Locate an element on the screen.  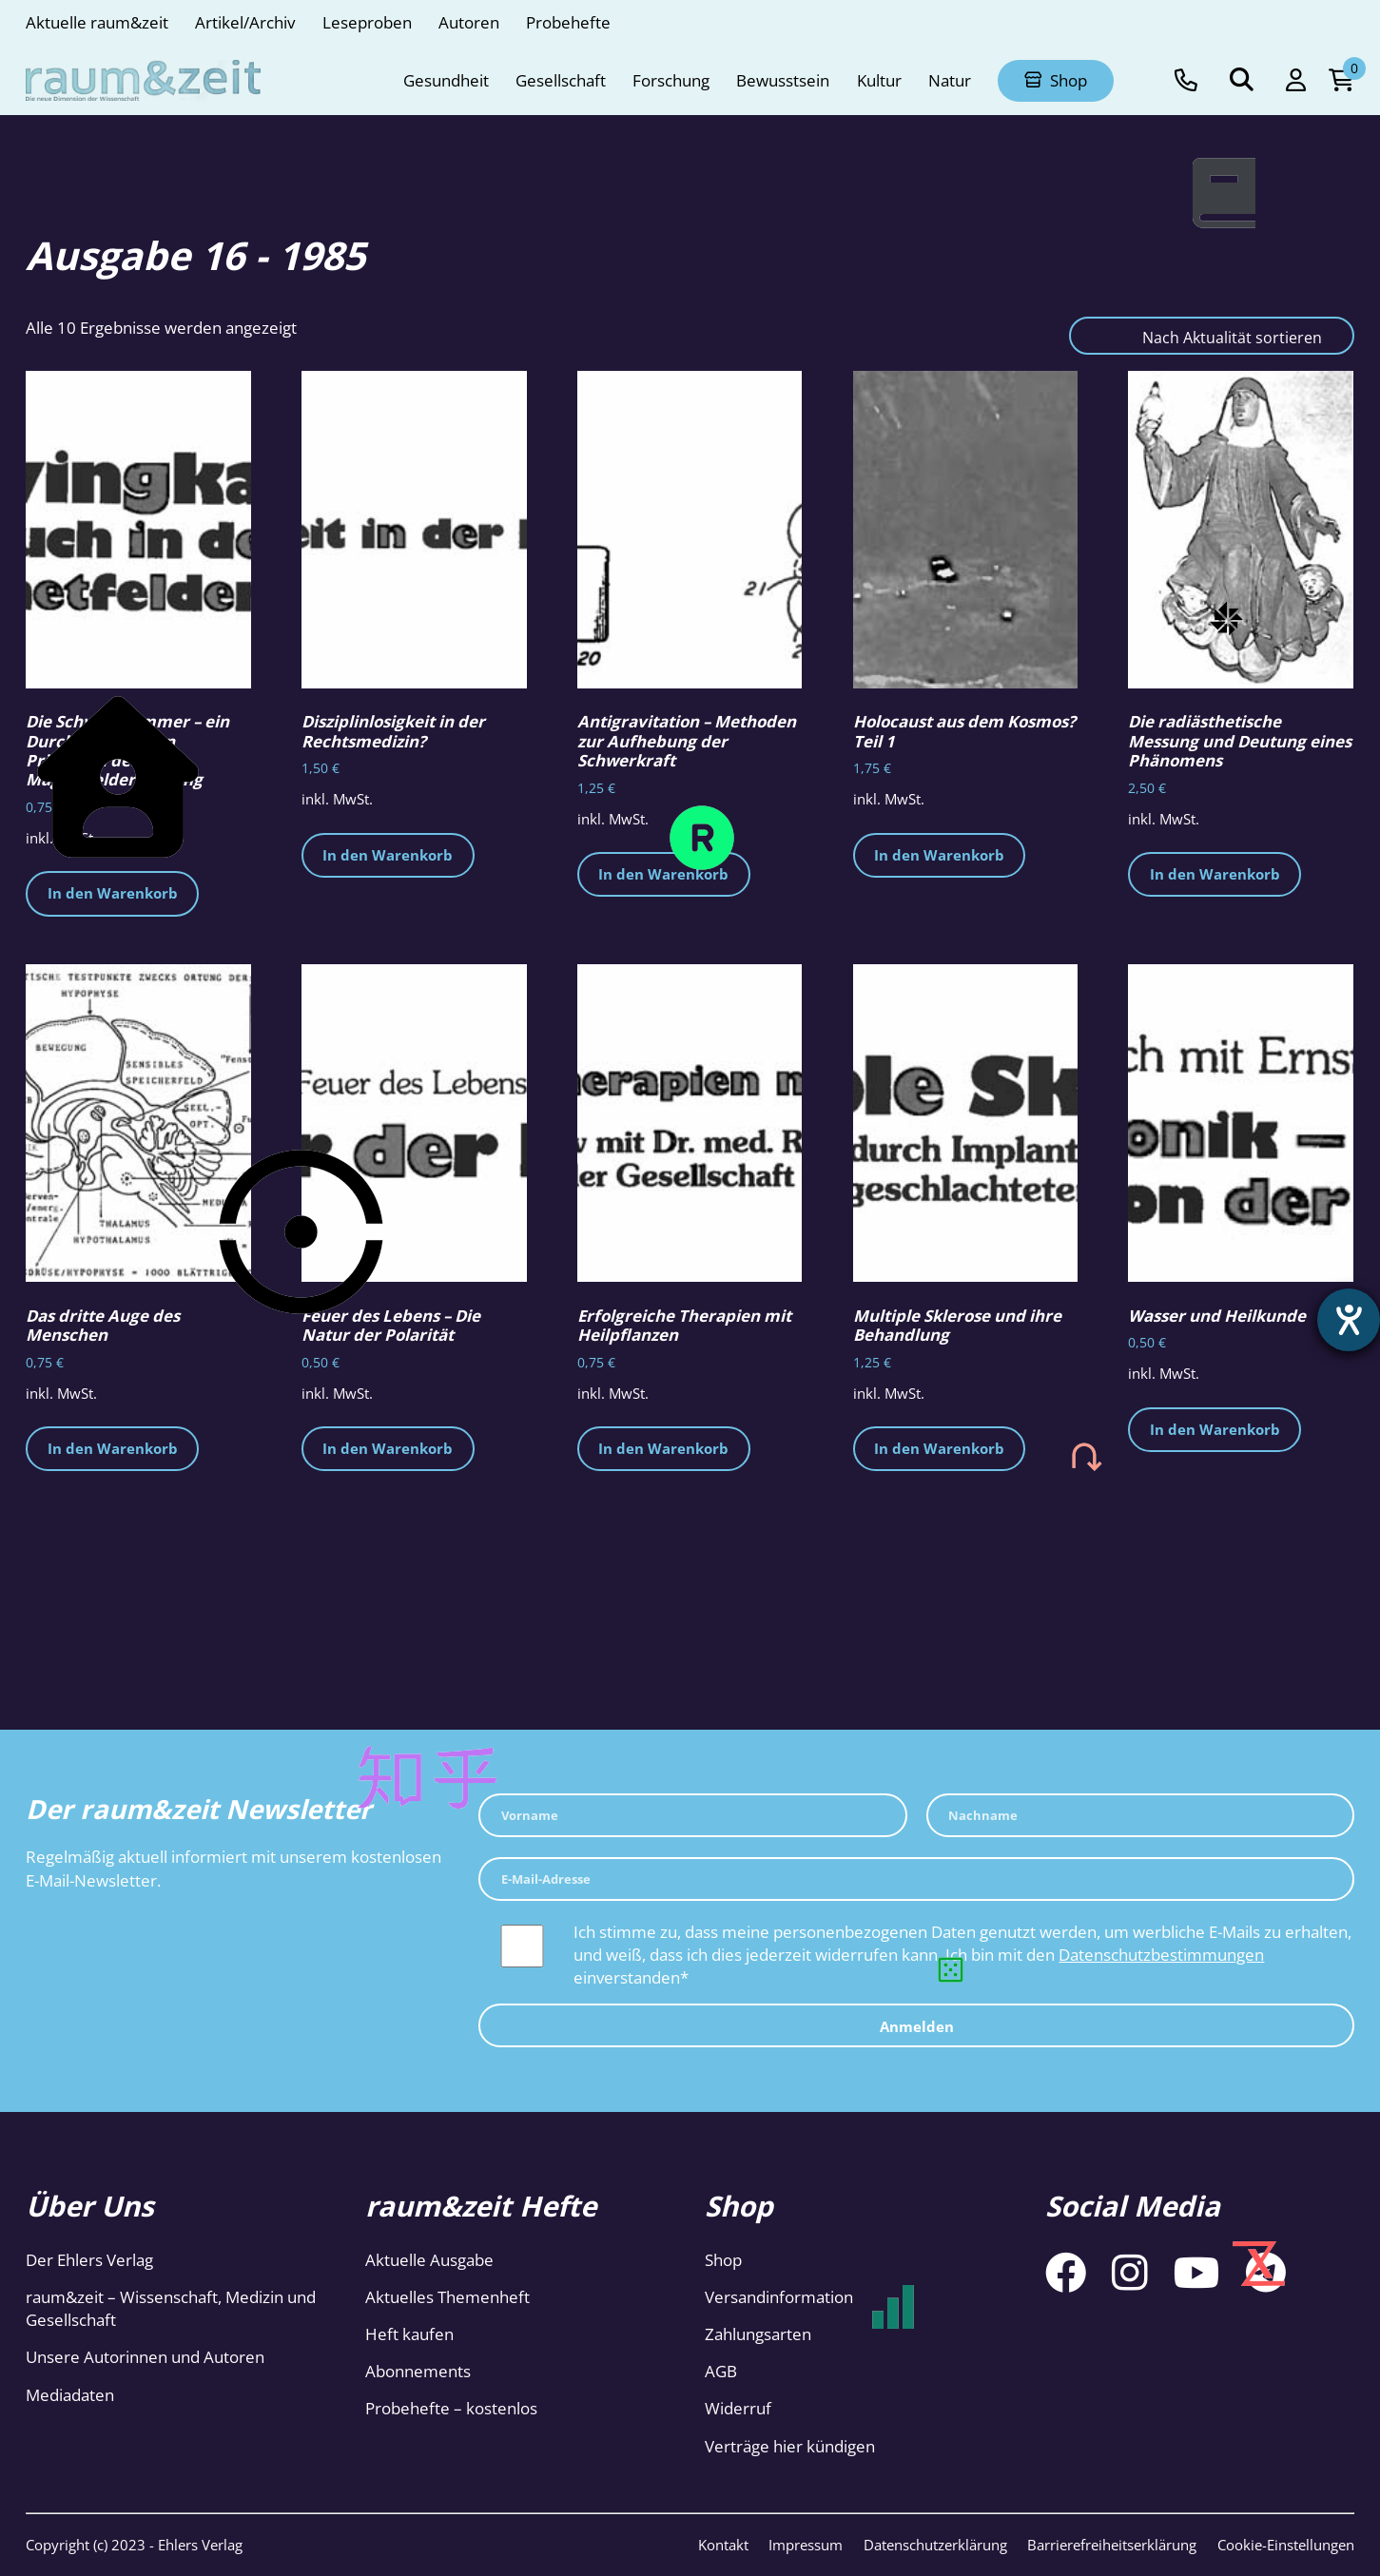
view your home profile is located at coordinates (118, 777).